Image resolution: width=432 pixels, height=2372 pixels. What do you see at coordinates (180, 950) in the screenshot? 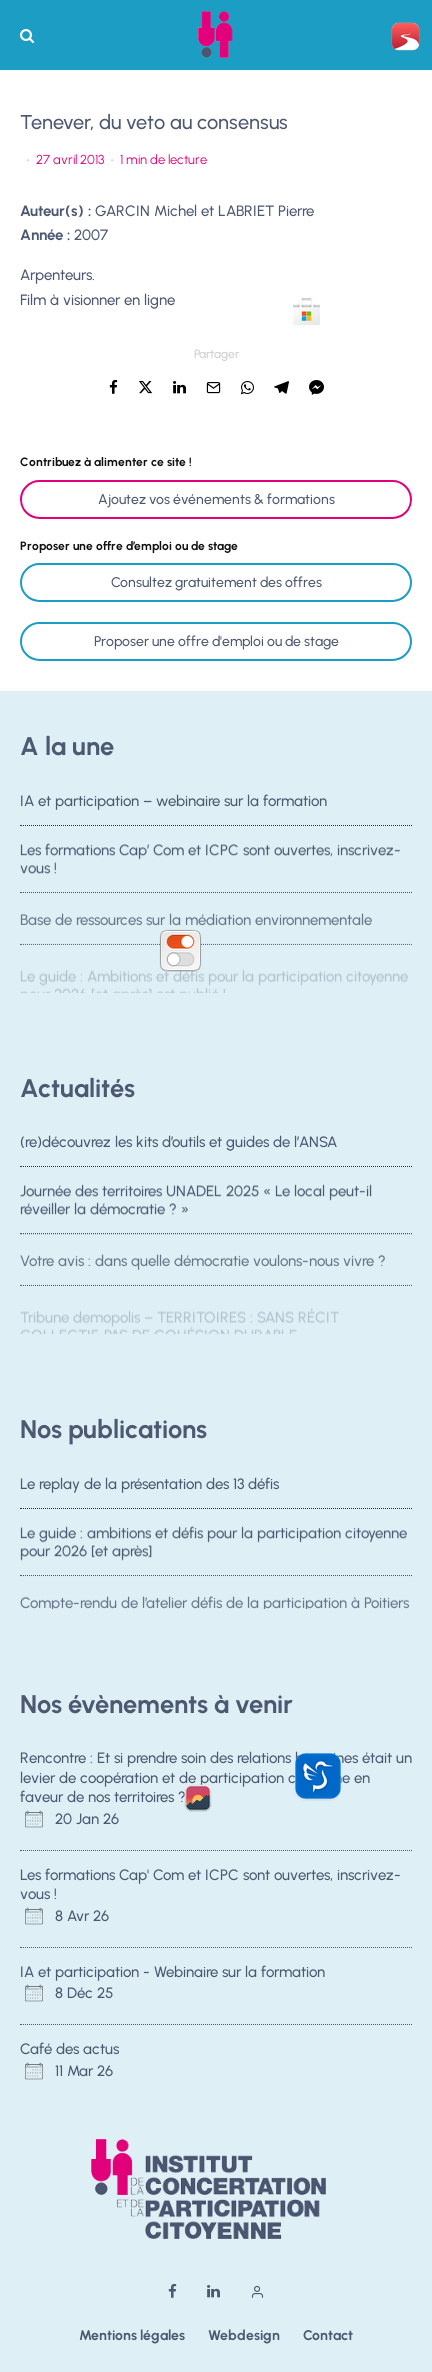
I see `open gnome tweaks application` at bounding box center [180, 950].